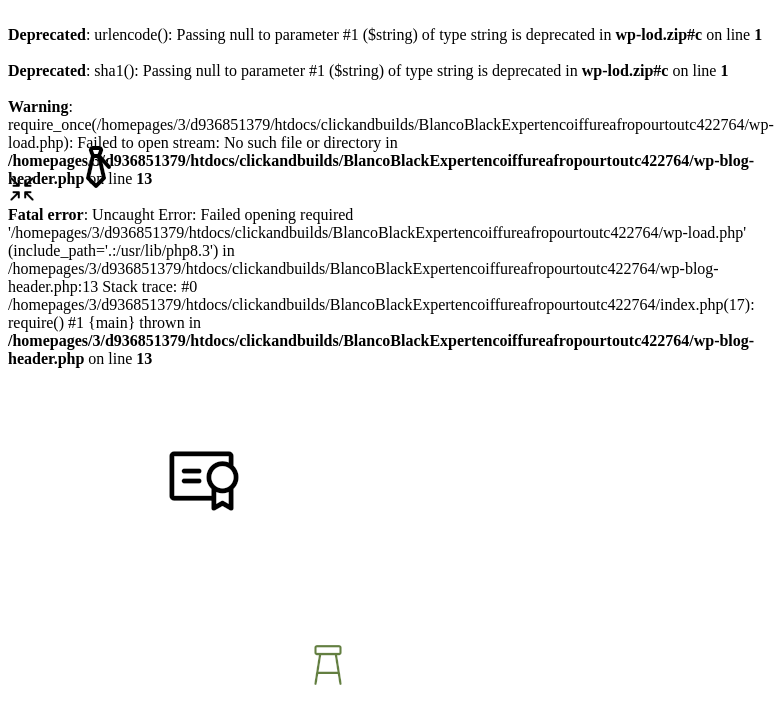 The image size is (774, 720). What do you see at coordinates (328, 665) in the screenshot?
I see `browse furniture or seating options` at bounding box center [328, 665].